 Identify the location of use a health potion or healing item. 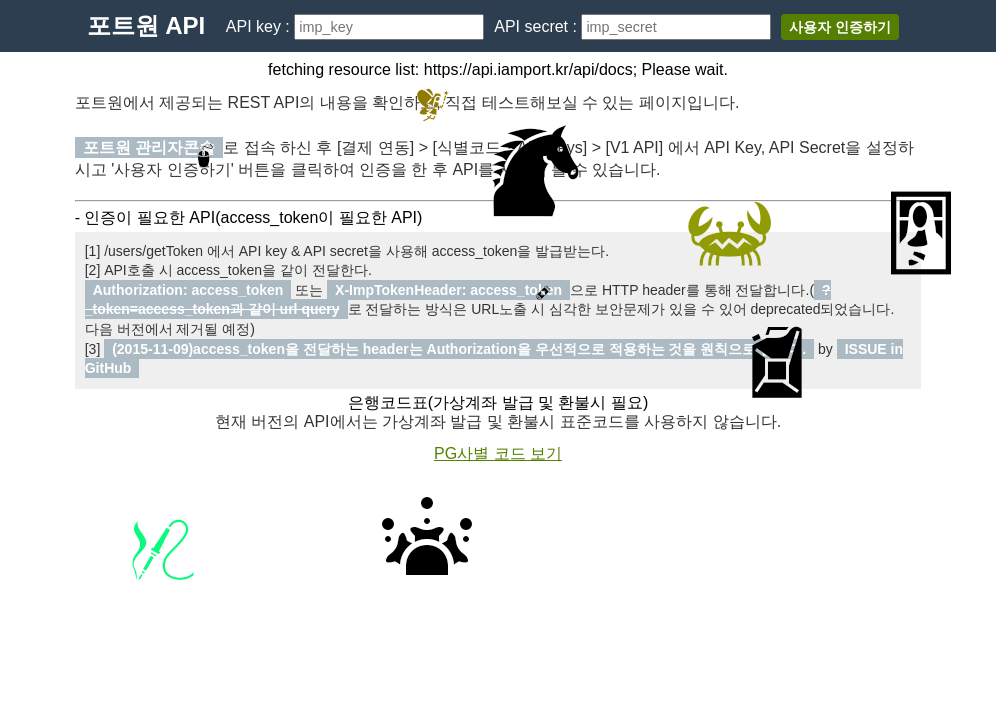
(543, 293).